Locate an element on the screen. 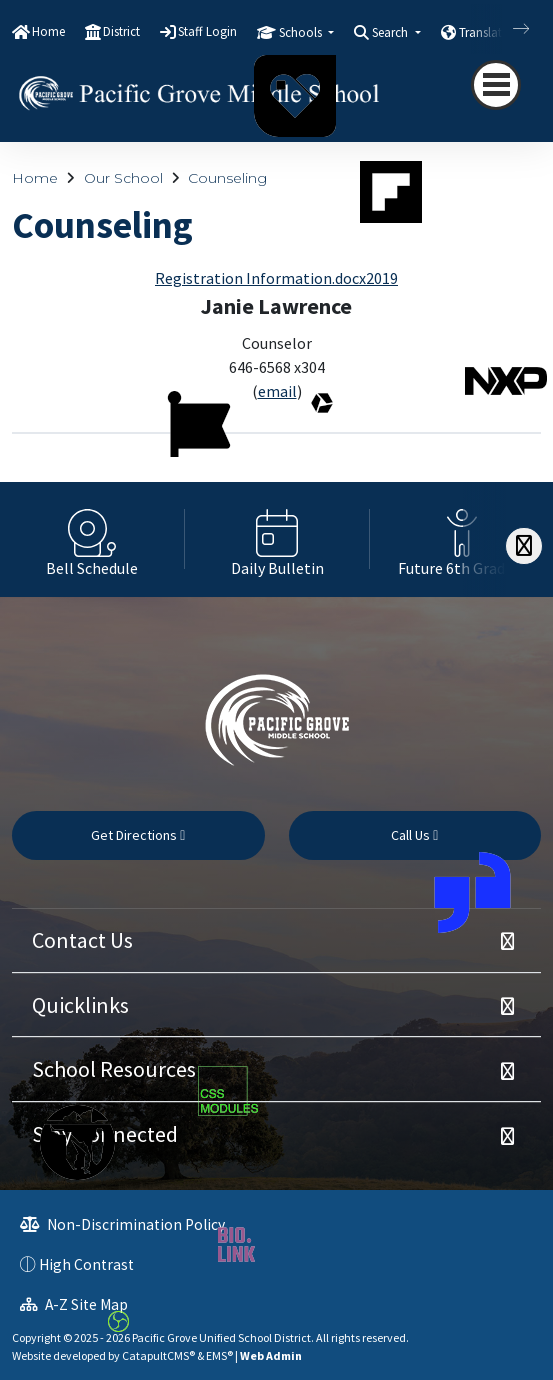  link to biolink profile is located at coordinates (236, 1244).